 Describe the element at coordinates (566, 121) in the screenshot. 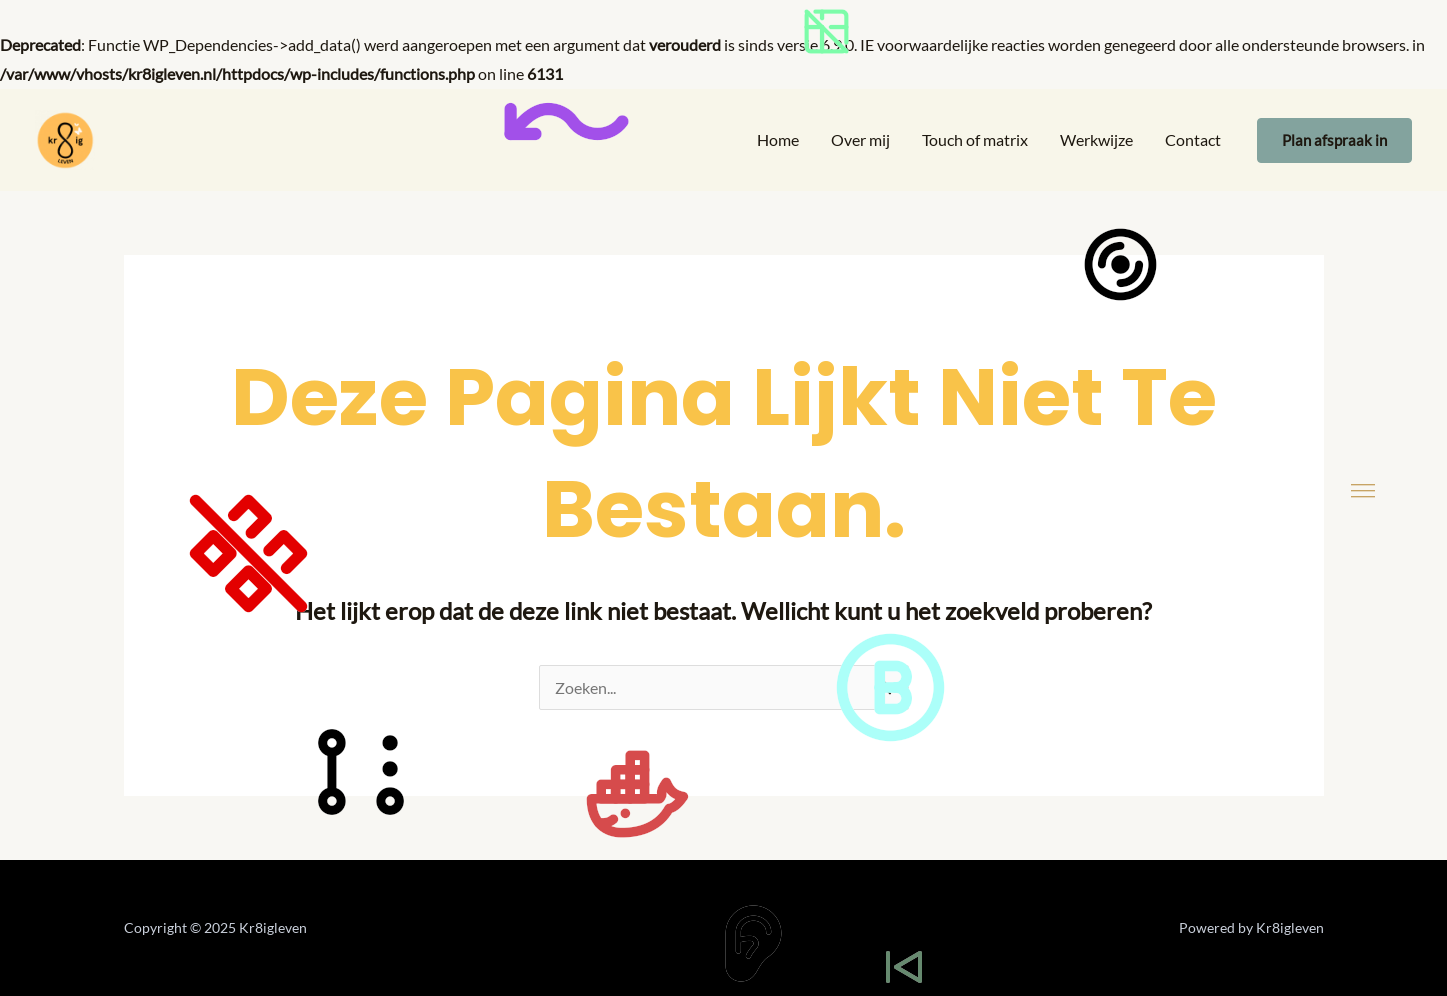

I see `undo or revert previous action` at that location.